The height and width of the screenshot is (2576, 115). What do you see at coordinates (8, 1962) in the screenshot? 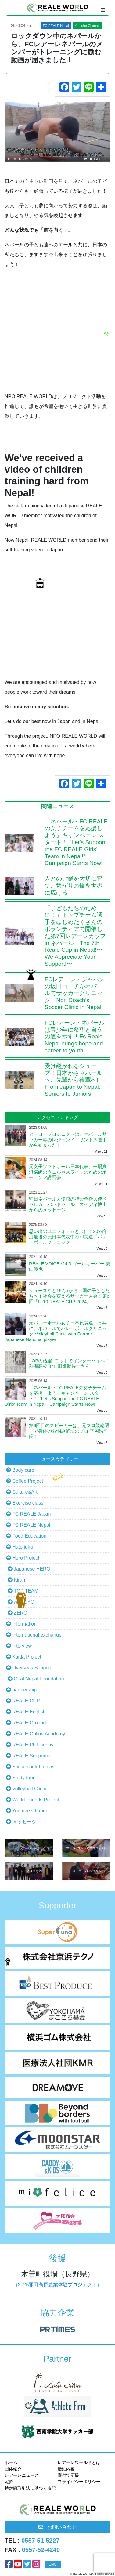
I see `view your achievements or awards` at bounding box center [8, 1962].